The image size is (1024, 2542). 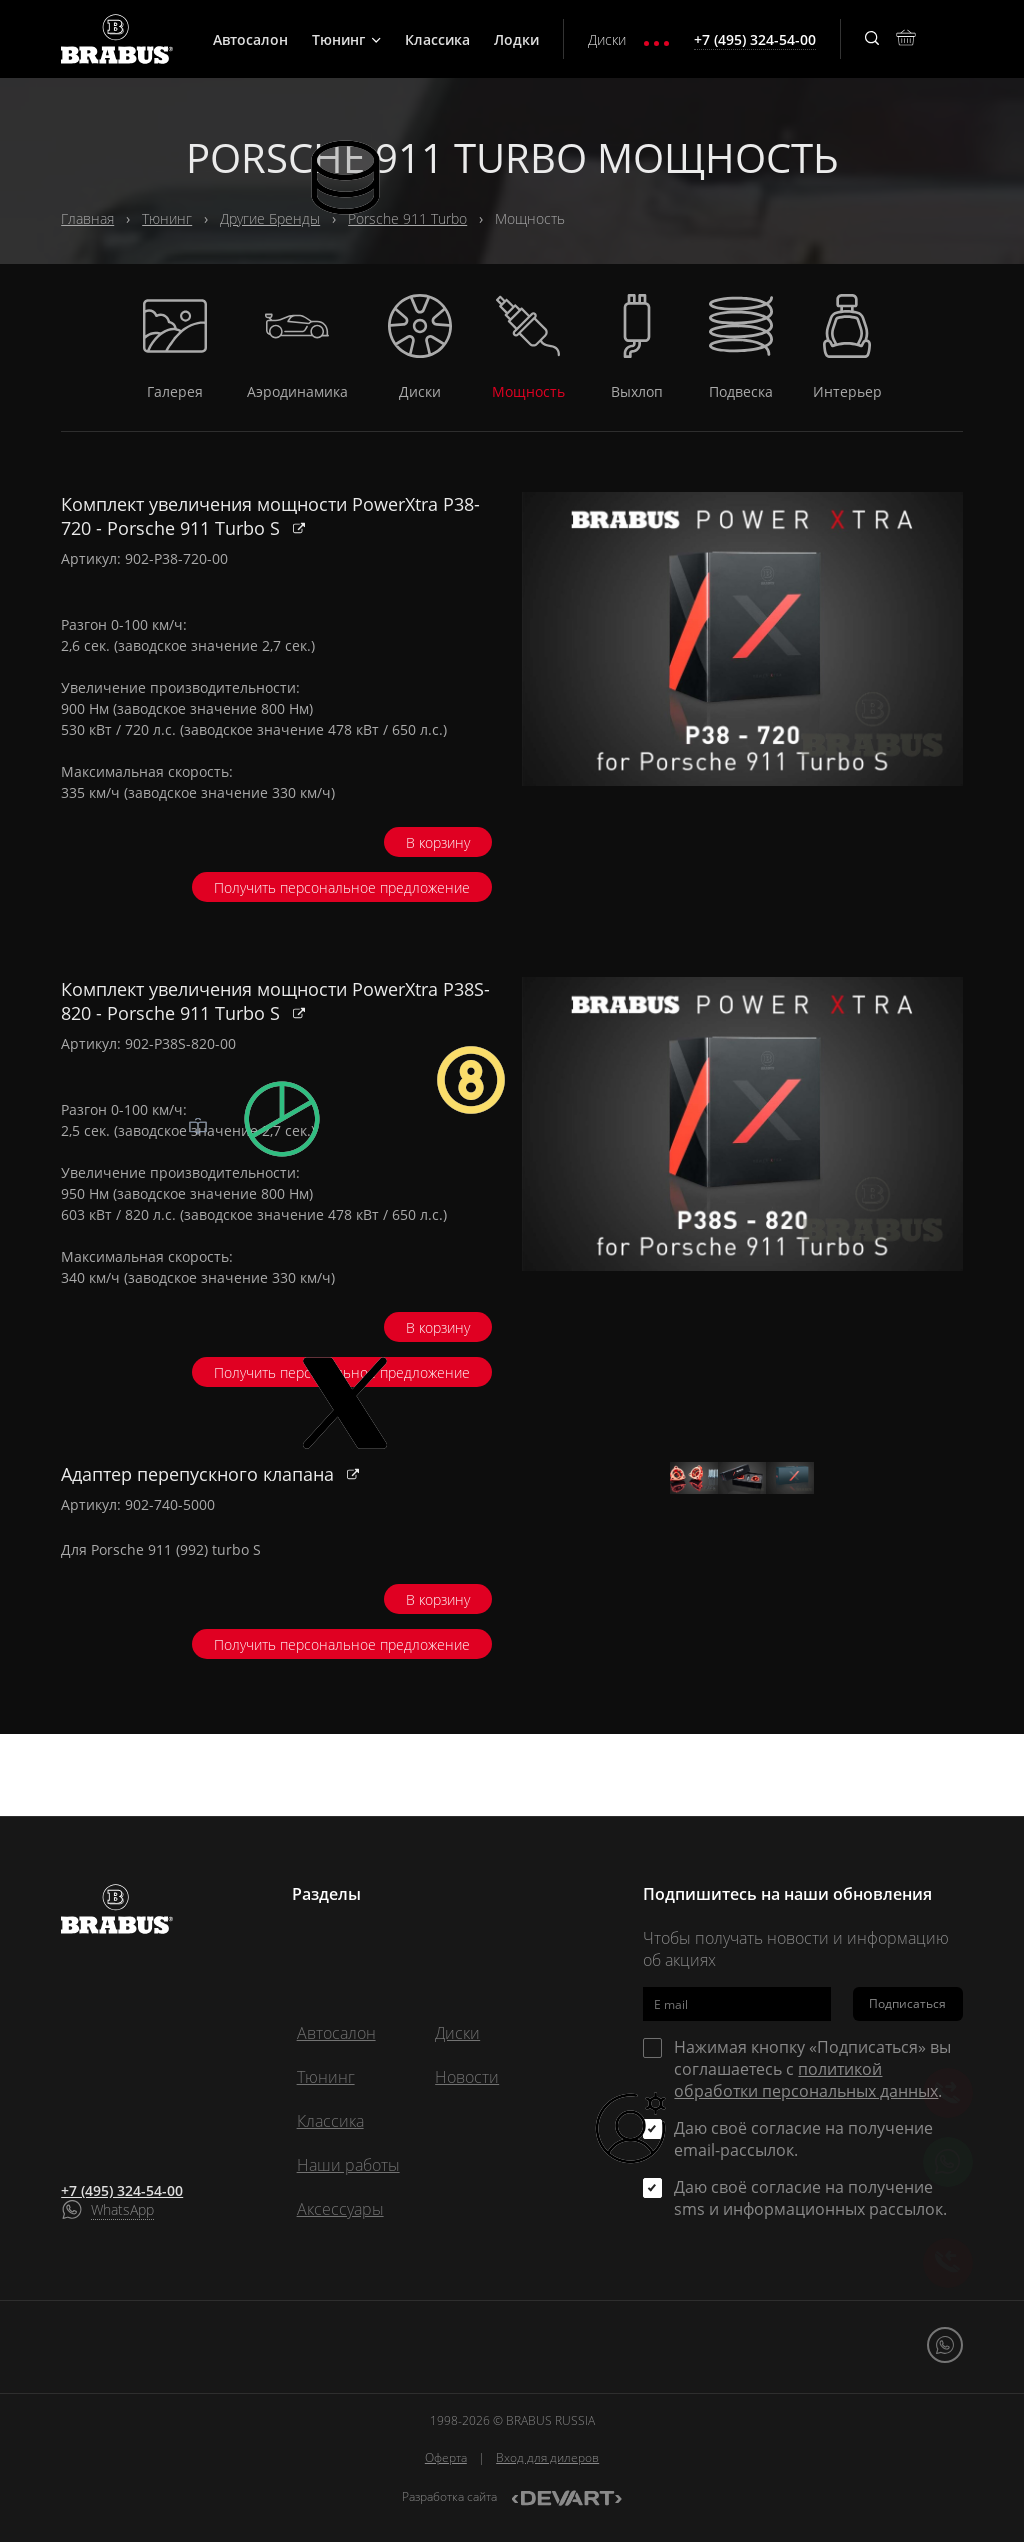 What do you see at coordinates (630, 2128) in the screenshot?
I see `access user profile settings` at bounding box center [630, 2128].